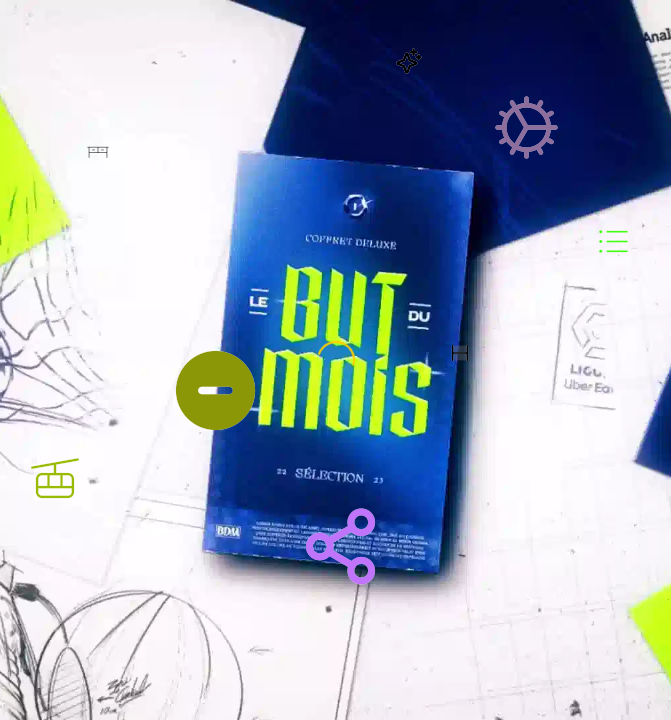 The width and height of the screenshot is (671, 720). What do you see at coordinates (98, 152) in the screenshot?
I see `access desk or workspace settings` at bounding box center [98, 152].